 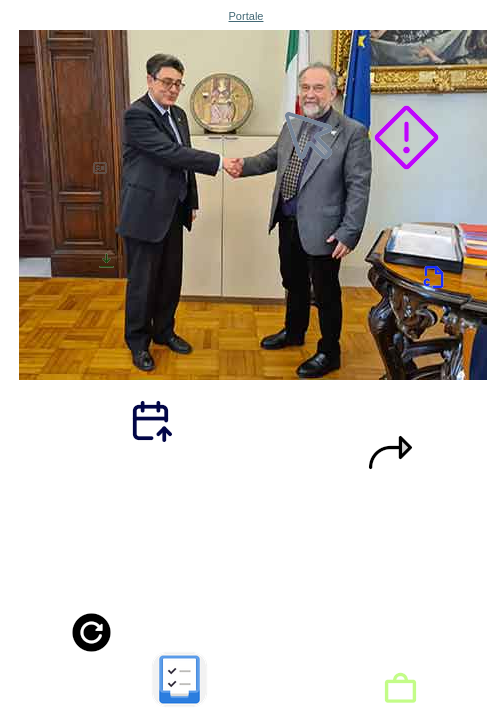 I want to click on view your shopping bag, so click(x=400, y=689).